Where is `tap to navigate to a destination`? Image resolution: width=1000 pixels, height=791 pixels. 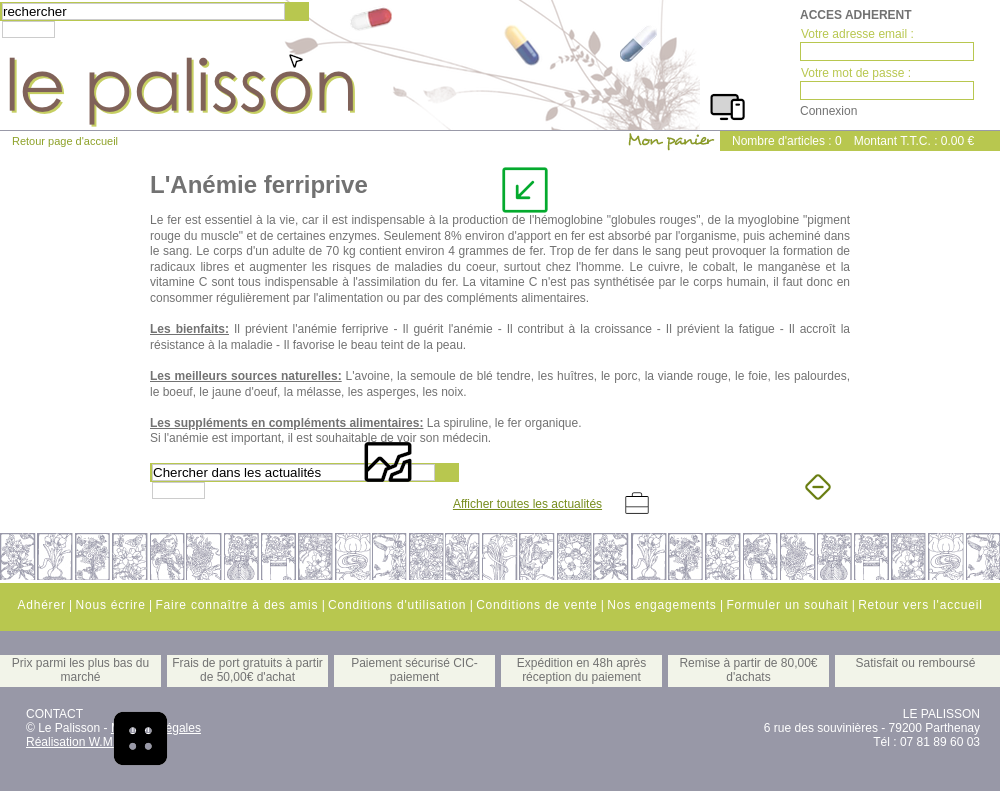 tap to navigate to a destination is located at coordinates (295, 60).